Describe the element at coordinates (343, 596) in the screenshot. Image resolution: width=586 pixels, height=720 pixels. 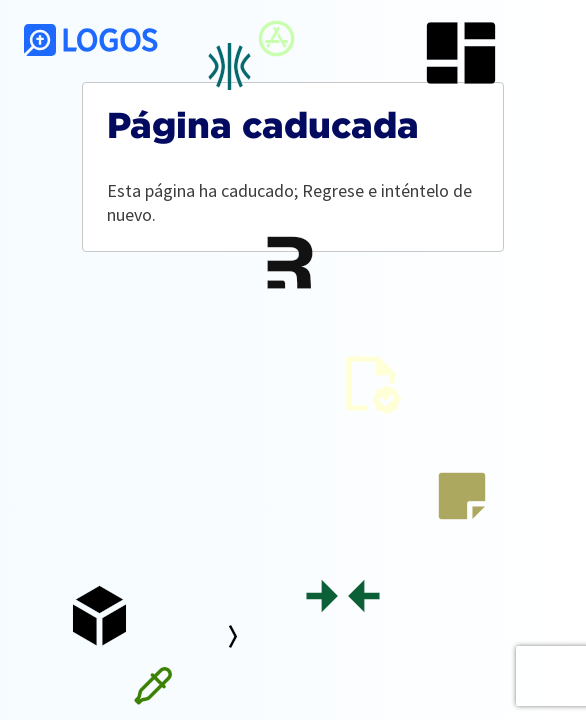
I see `collapse or minimize a panel horizontally` at that location.